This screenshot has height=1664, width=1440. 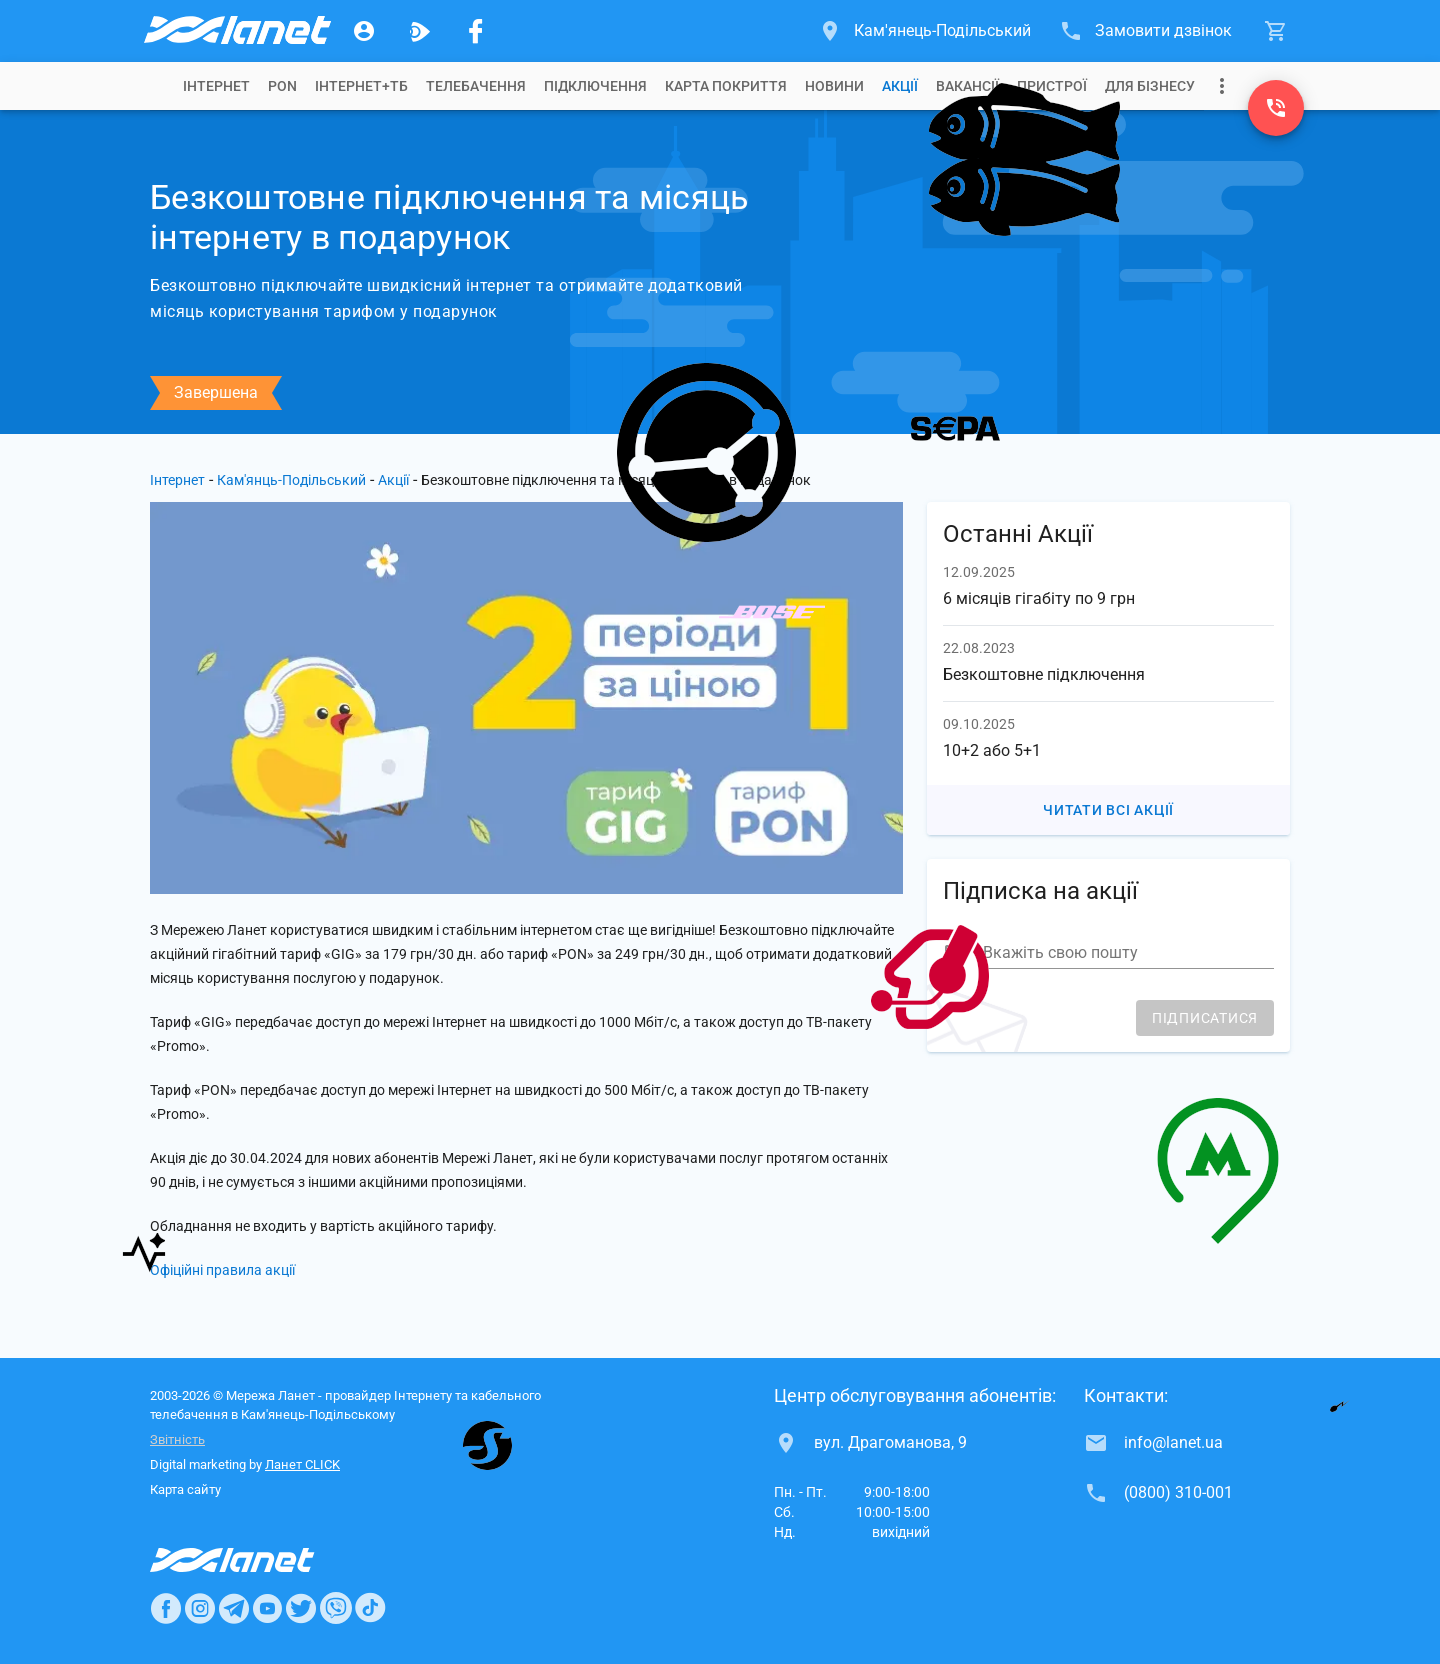 What do you see at coordinates (772, 612) in the screenshot?
I see `visit the Bose website or store` at bounding box center [772, 612].